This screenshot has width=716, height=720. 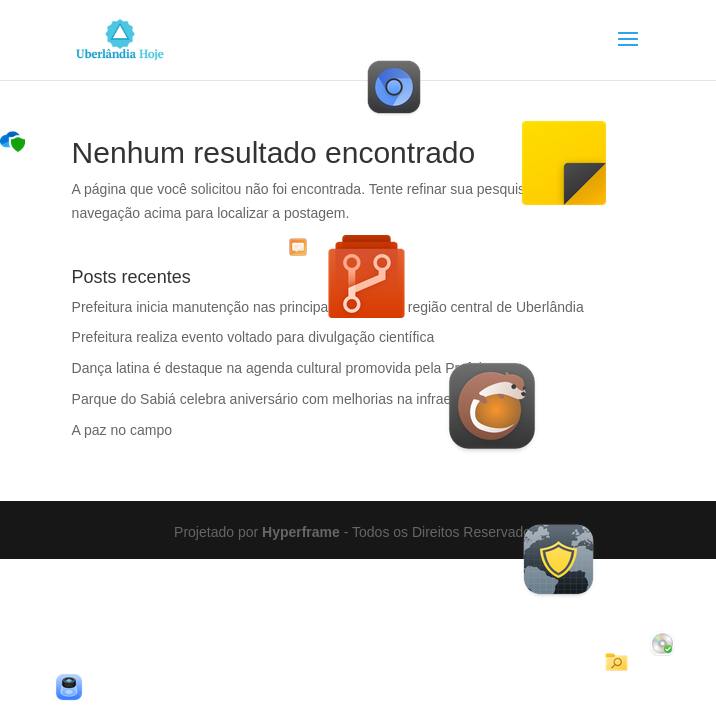 What do you see at coordinates (558, 559) in the screenshot?
I see `open vpn settings and preferences` at bounding box center [558, 559].